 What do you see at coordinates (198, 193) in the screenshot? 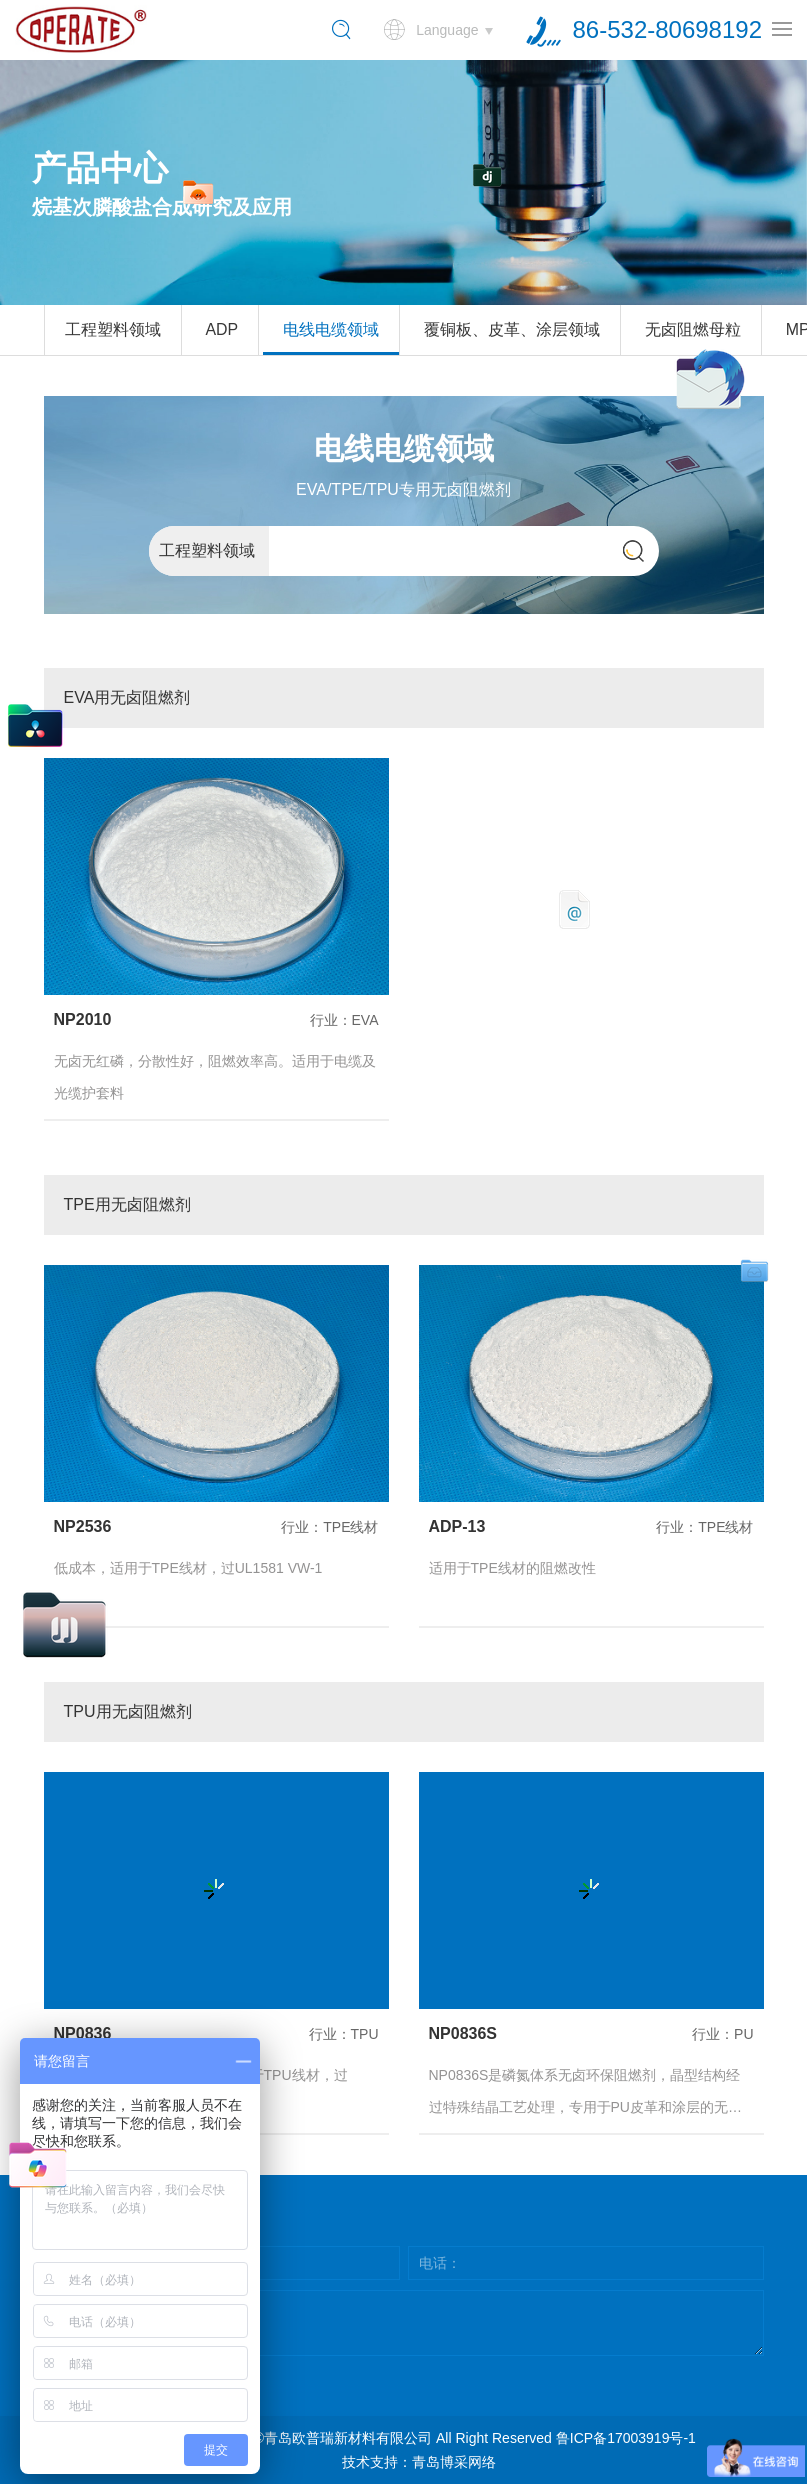
I see `open rust programming projects folder` at bounding box center [198, 193].